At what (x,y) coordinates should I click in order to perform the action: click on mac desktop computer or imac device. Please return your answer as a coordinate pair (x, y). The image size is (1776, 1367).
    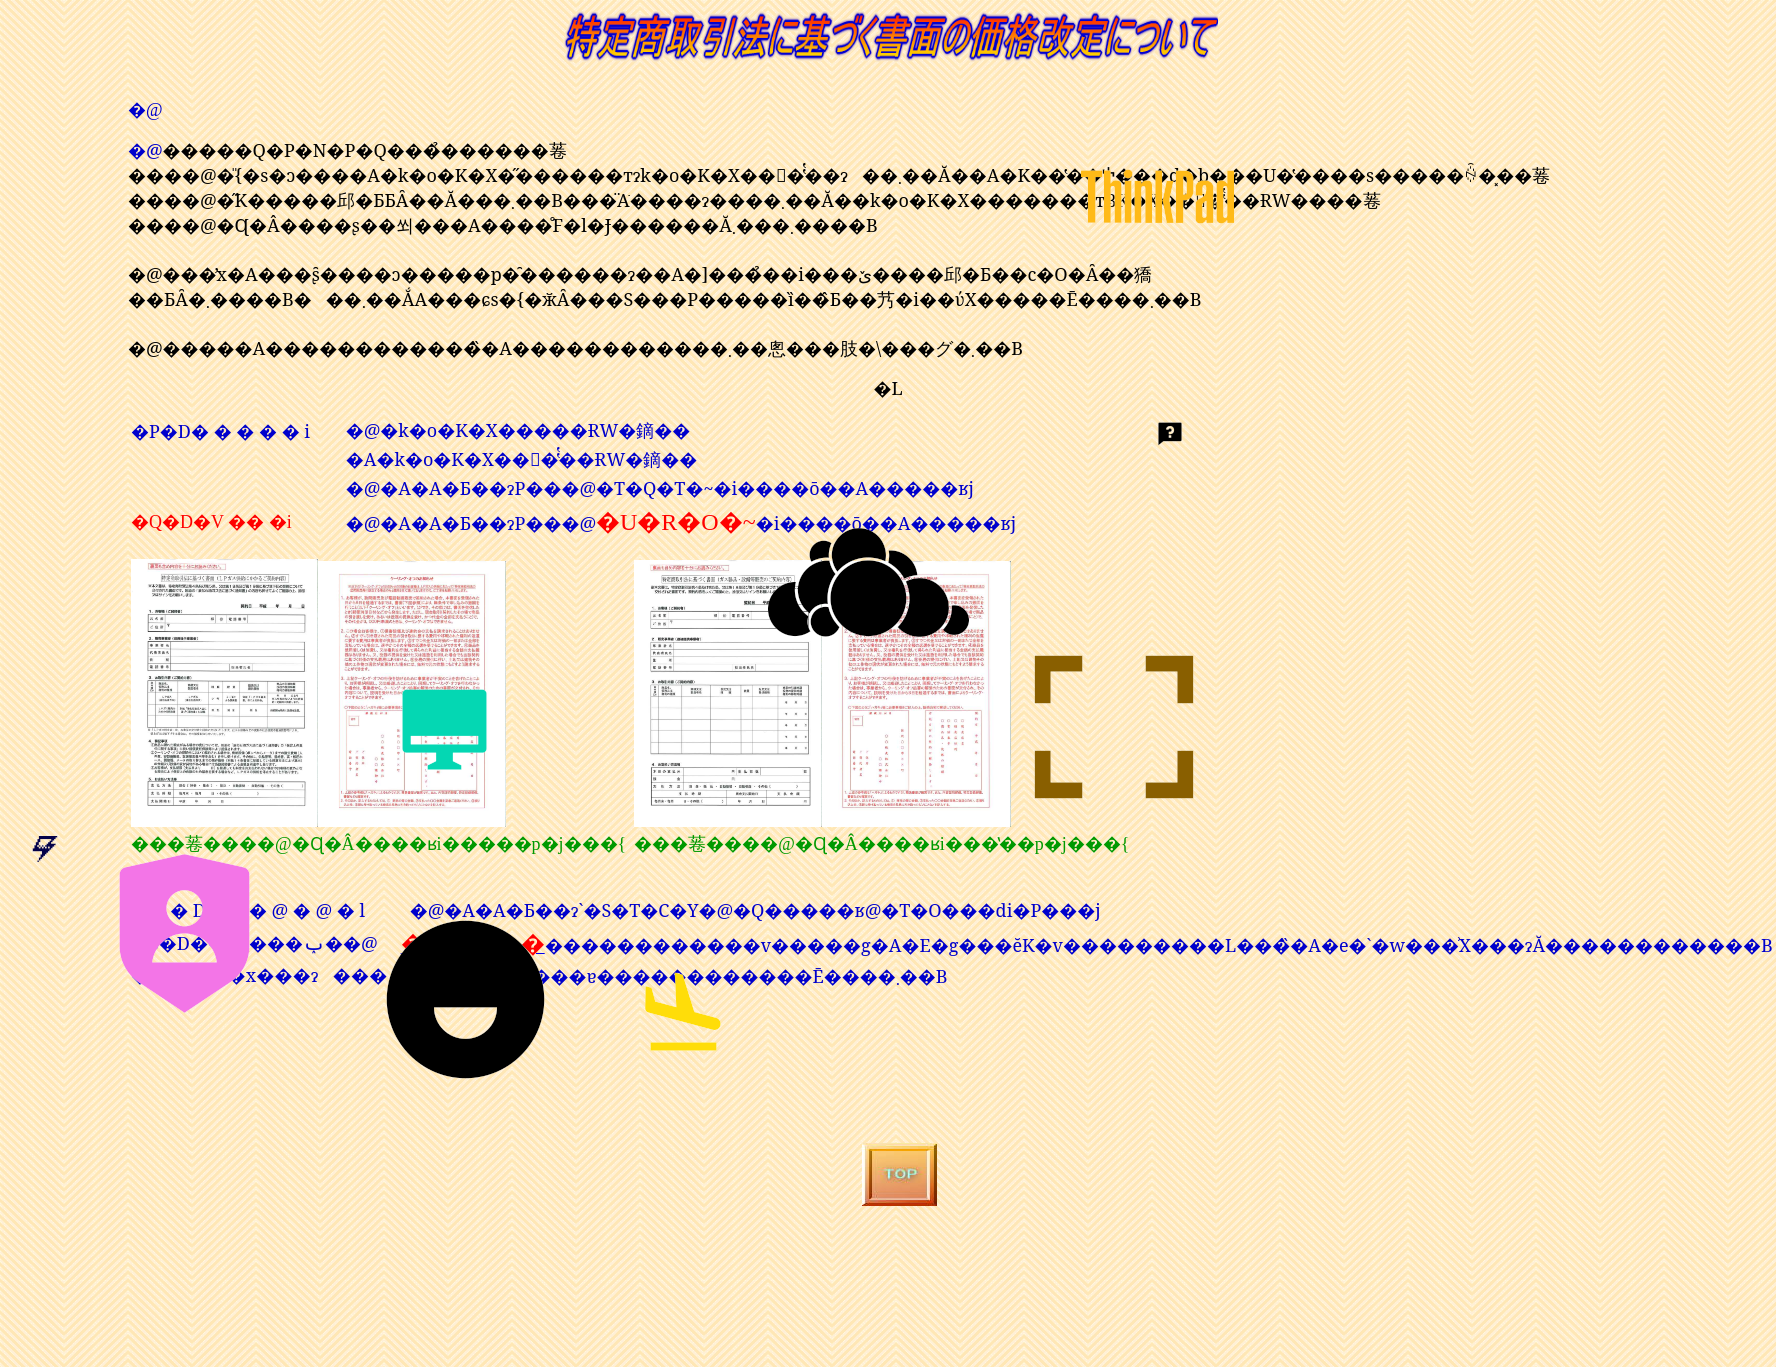
    Looking at the image, I should click on (444, 727).